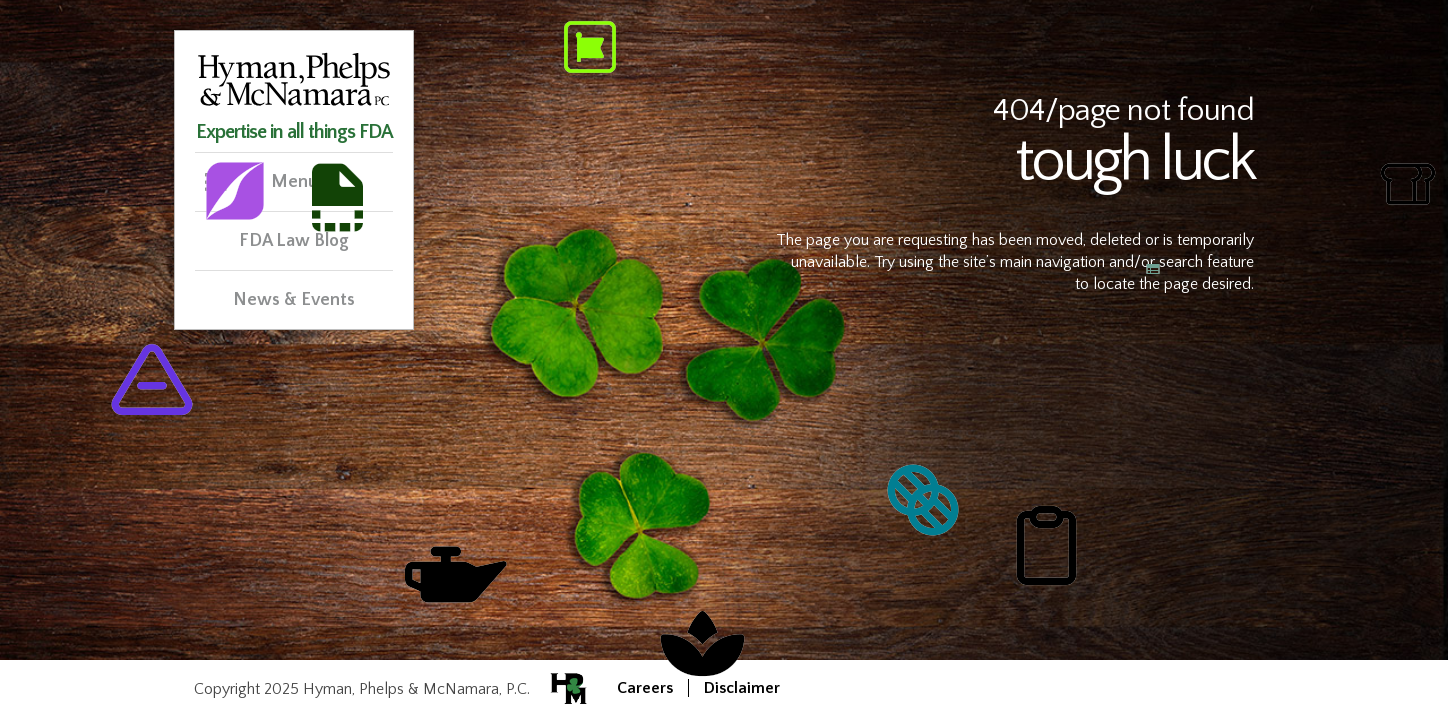 The height and width of the screenshot is (720, 1448). What do you see at coordinates (235, 191) in the screenshot?
I see `pied piper logo` at bounding box center [235, 191].